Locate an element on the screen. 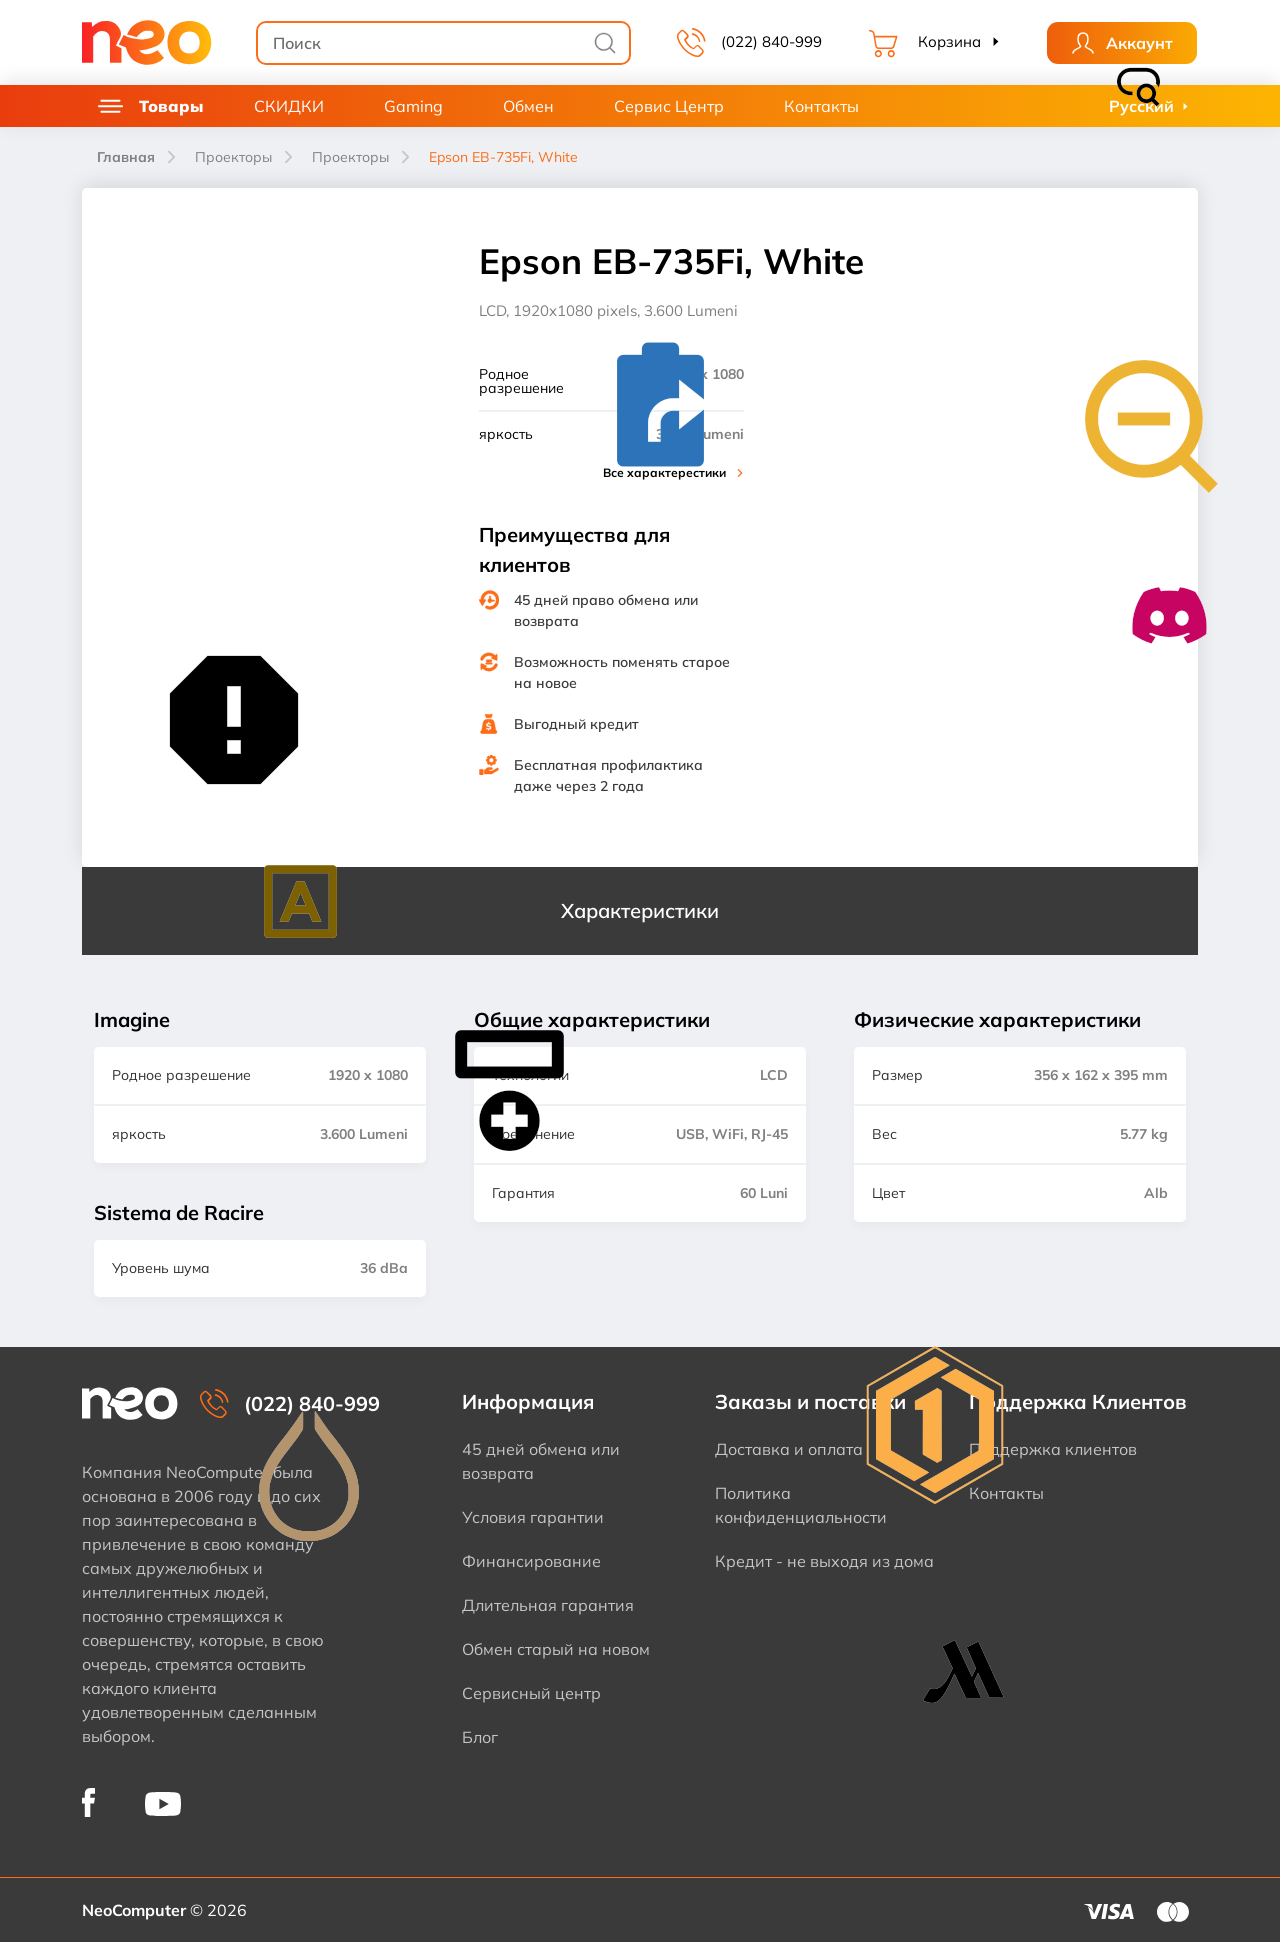 The width and height of the screenshot is (1280, 1942). open Discord app is located at coordinates (1169, 615).